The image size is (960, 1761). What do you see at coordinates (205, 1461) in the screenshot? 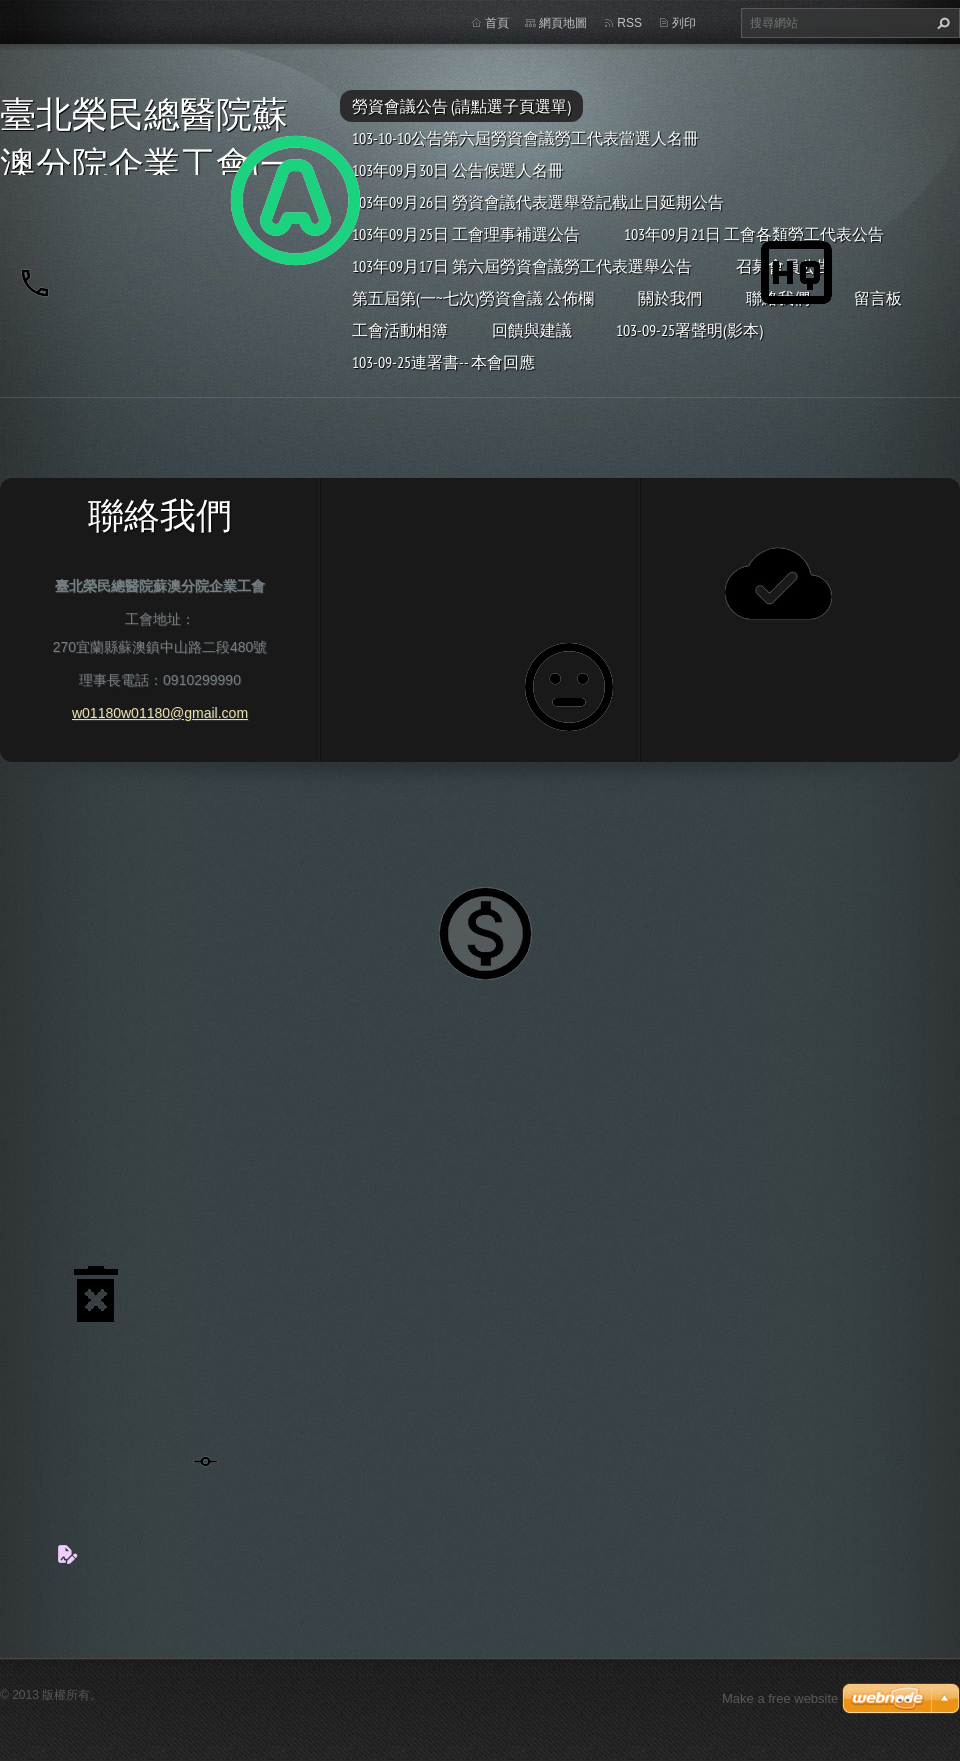
I see `view commit history on current branch` at bounding box center [205, 1461].